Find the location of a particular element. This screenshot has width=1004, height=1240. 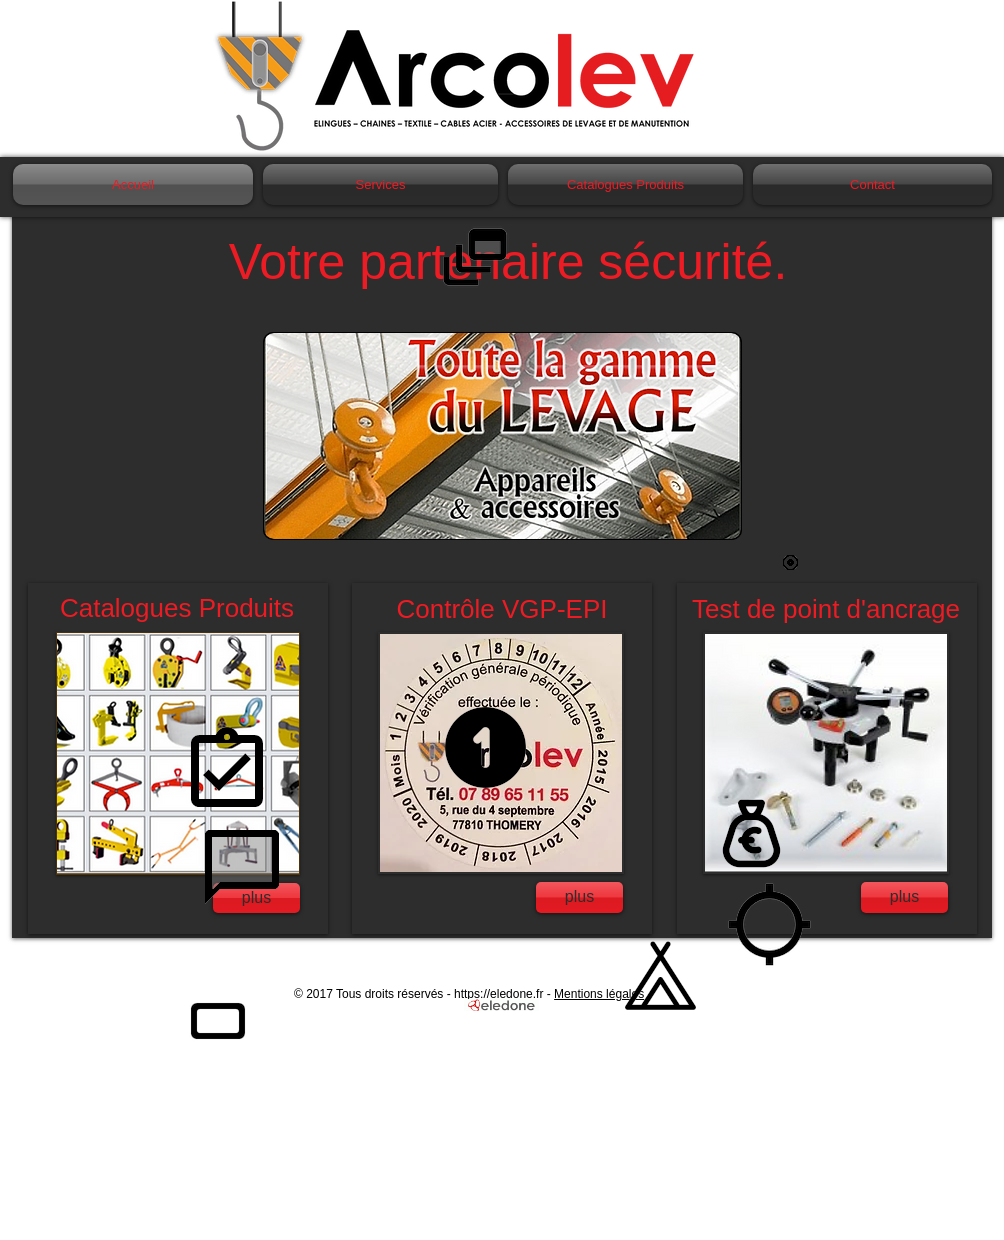

view dynamic content feed is located at coordinates (475, 257).